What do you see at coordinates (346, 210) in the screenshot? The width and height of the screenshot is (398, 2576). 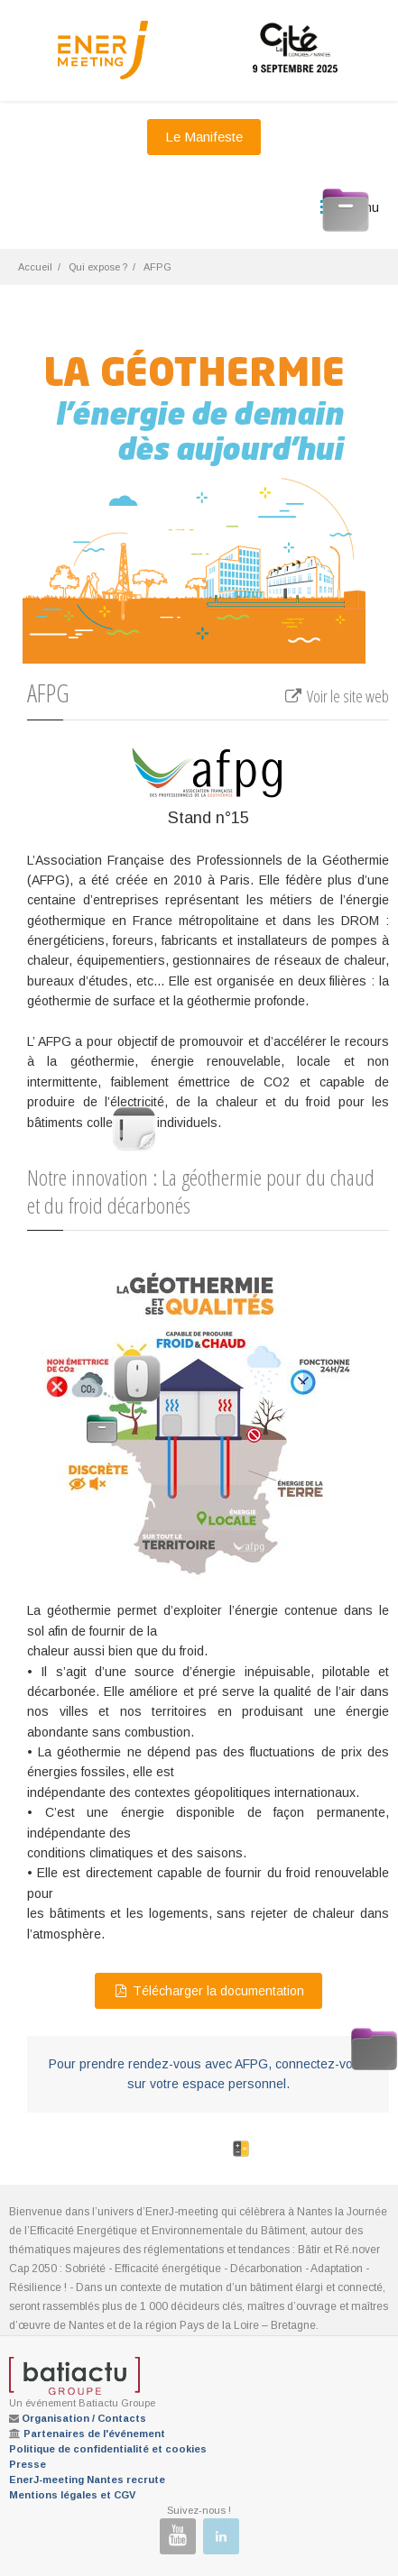 I see `open the file manager application` at bounding box center [346, 210].